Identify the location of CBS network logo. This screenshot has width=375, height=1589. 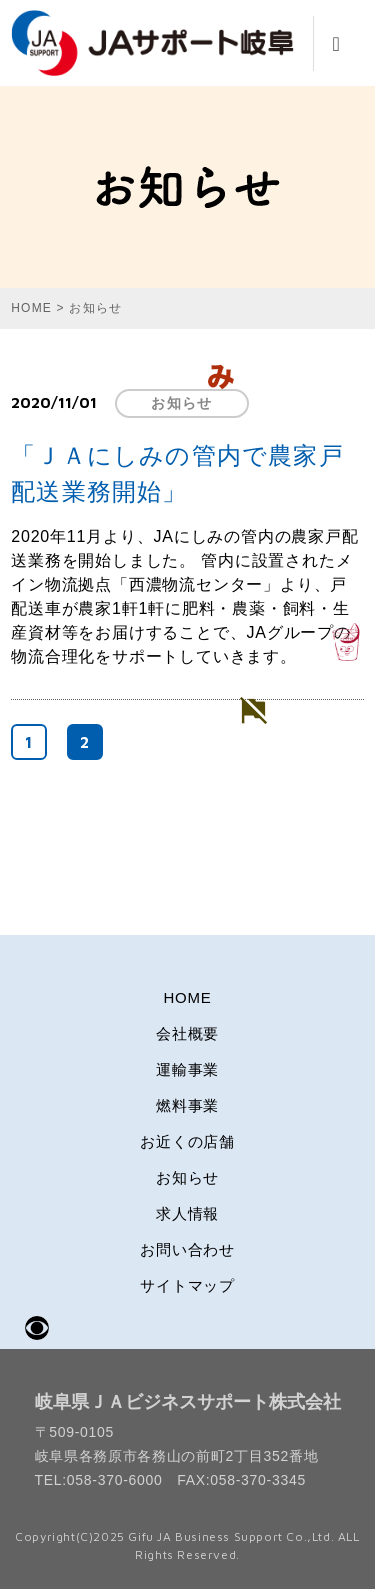
(37, 1328).